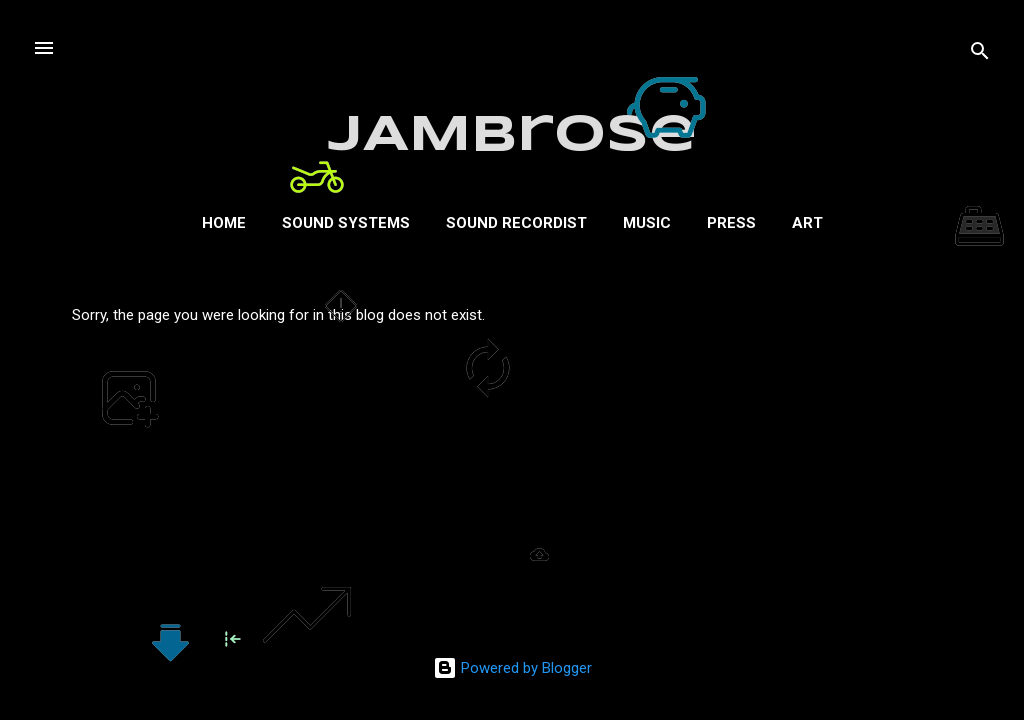 The image size is (1024, 720). What do you see at coordinates (170, 641) in the screenshot?
I see `download file or content` at bounding box center [170, 641].